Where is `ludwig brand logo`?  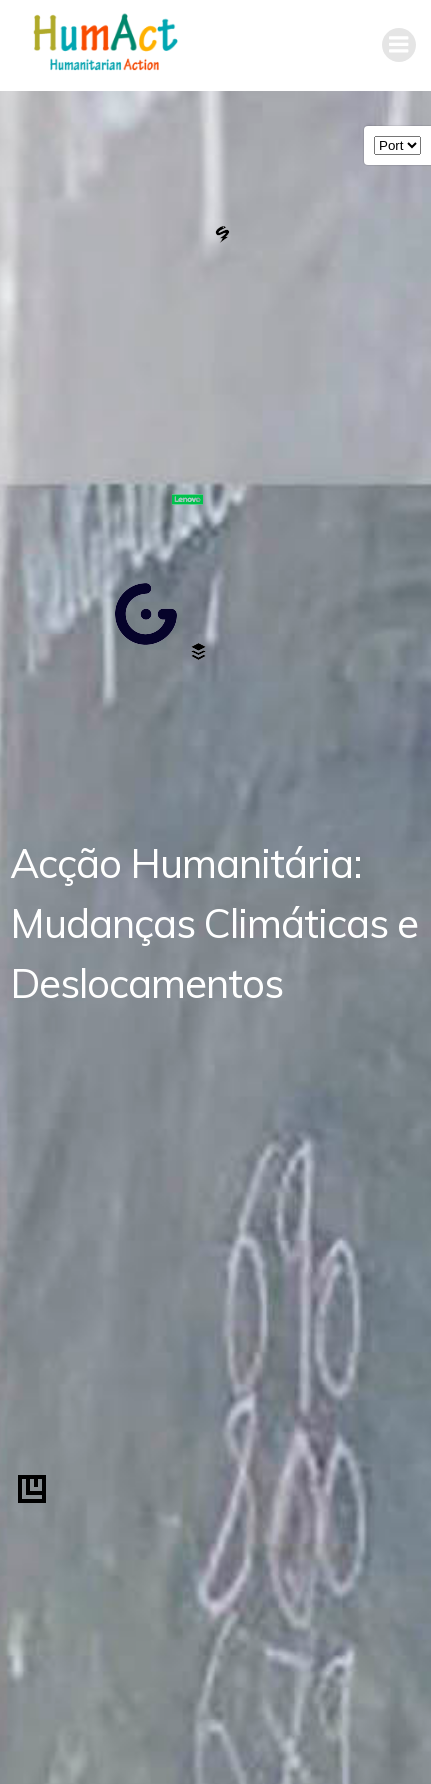
ludwig brand logo is located at coordinates (32, 1489).